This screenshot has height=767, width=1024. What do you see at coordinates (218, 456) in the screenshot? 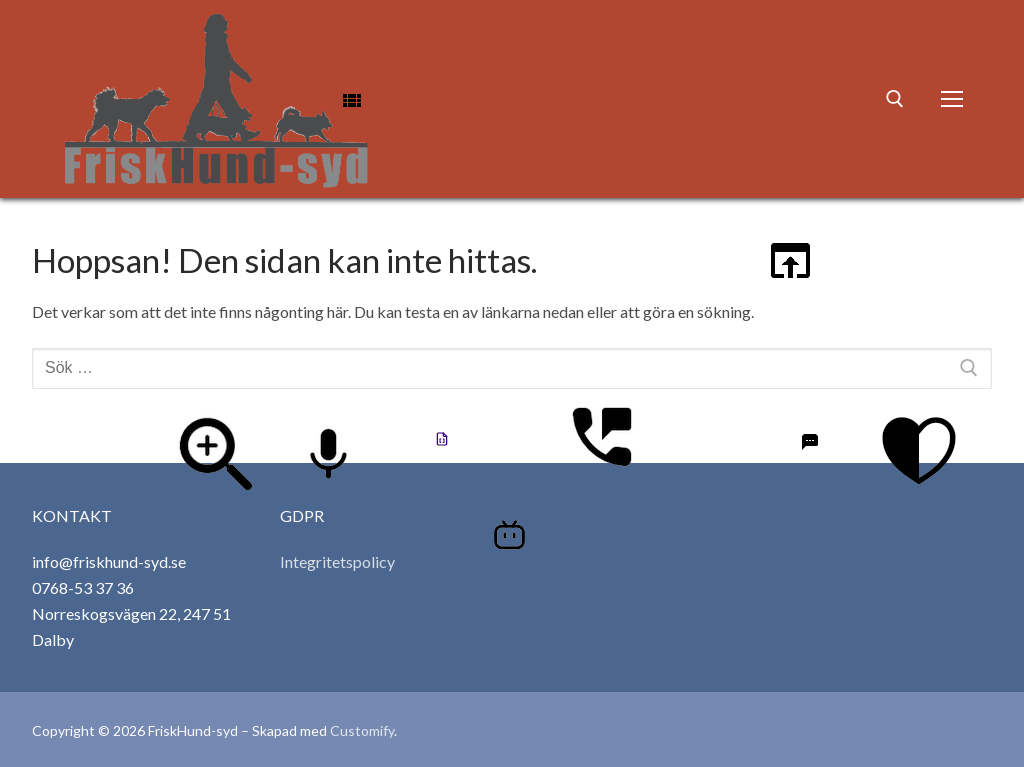
I see `zoom in on content` at bounding box center [218, 456].